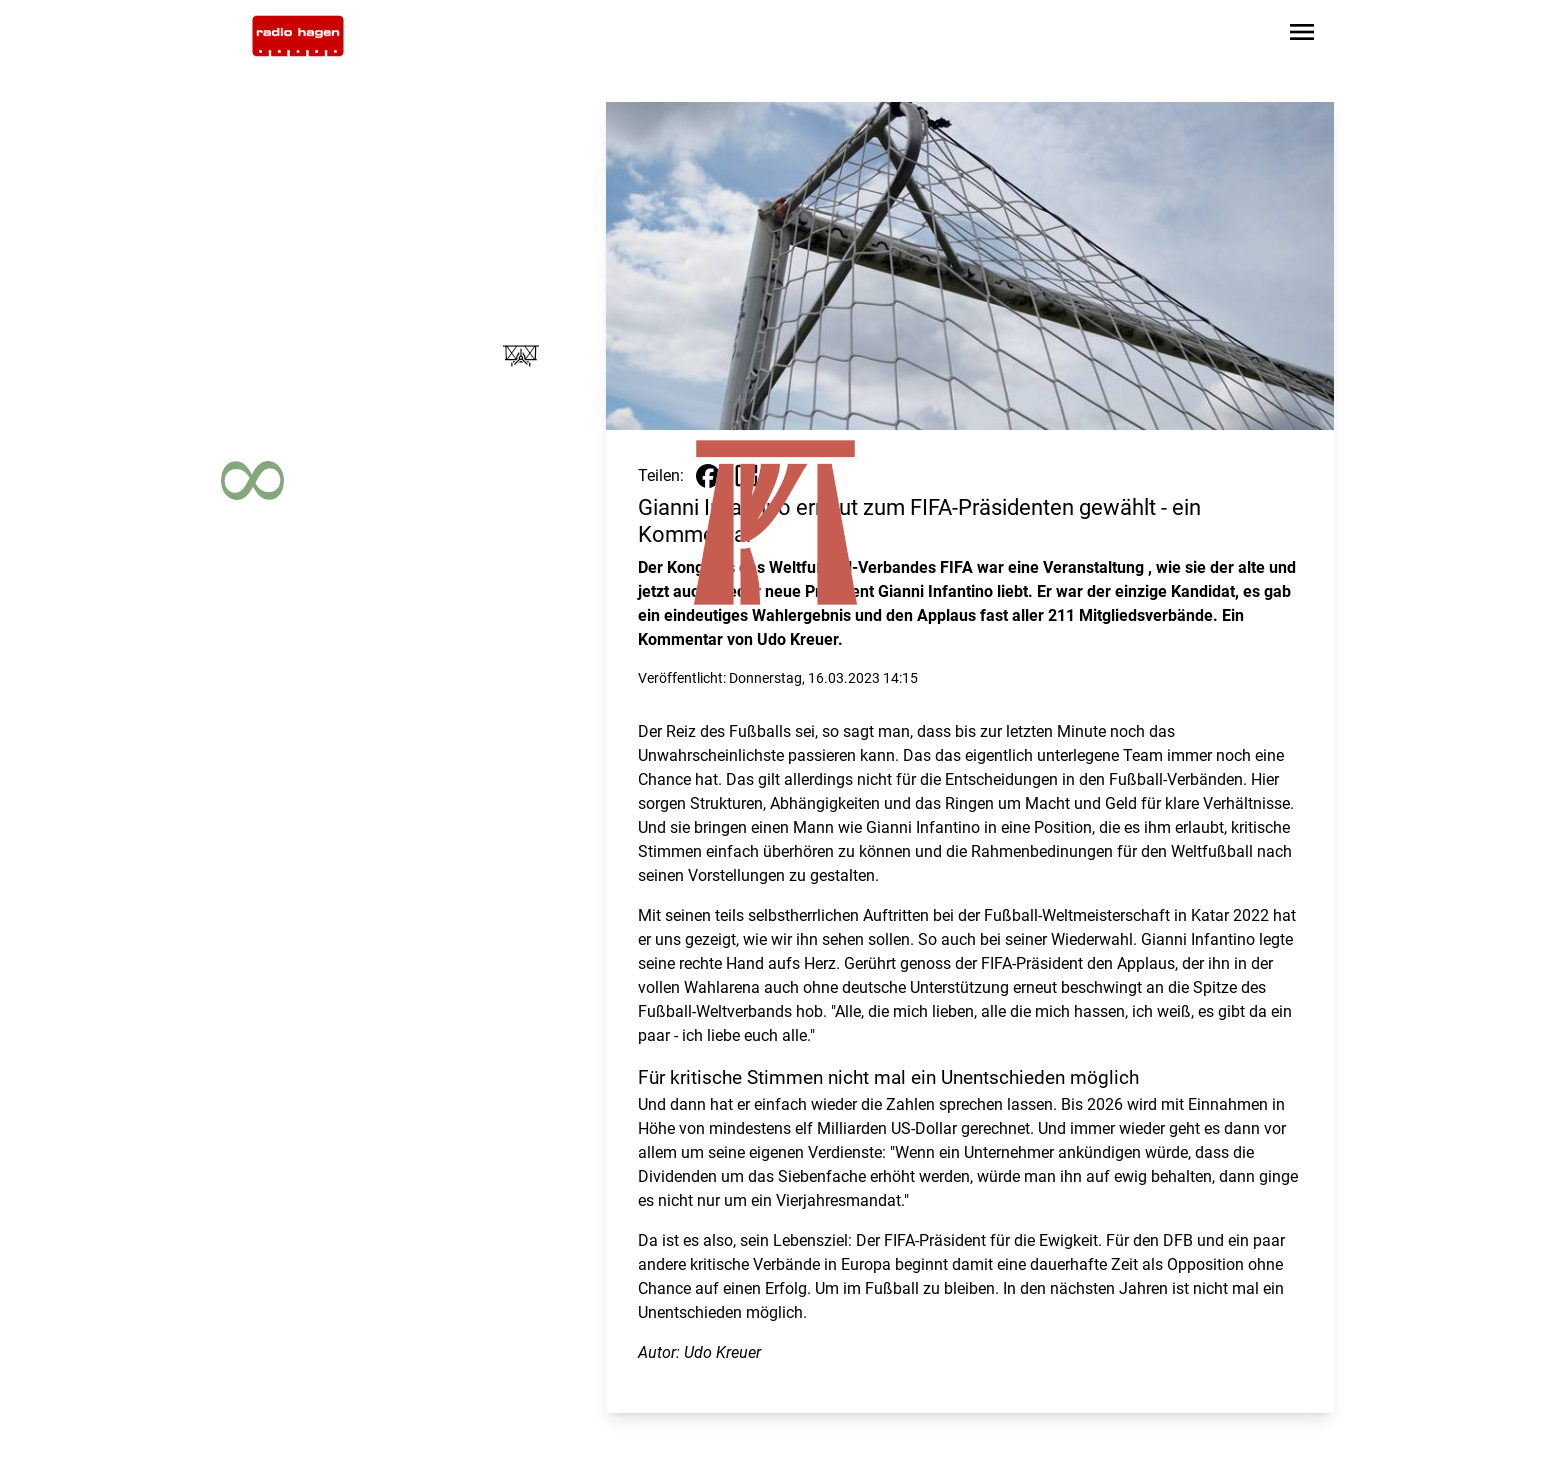  What do you see at coordinates (775, 522) in the screenshot?
I see `enter a temple or shrine location` at bounding box center [775, 522].